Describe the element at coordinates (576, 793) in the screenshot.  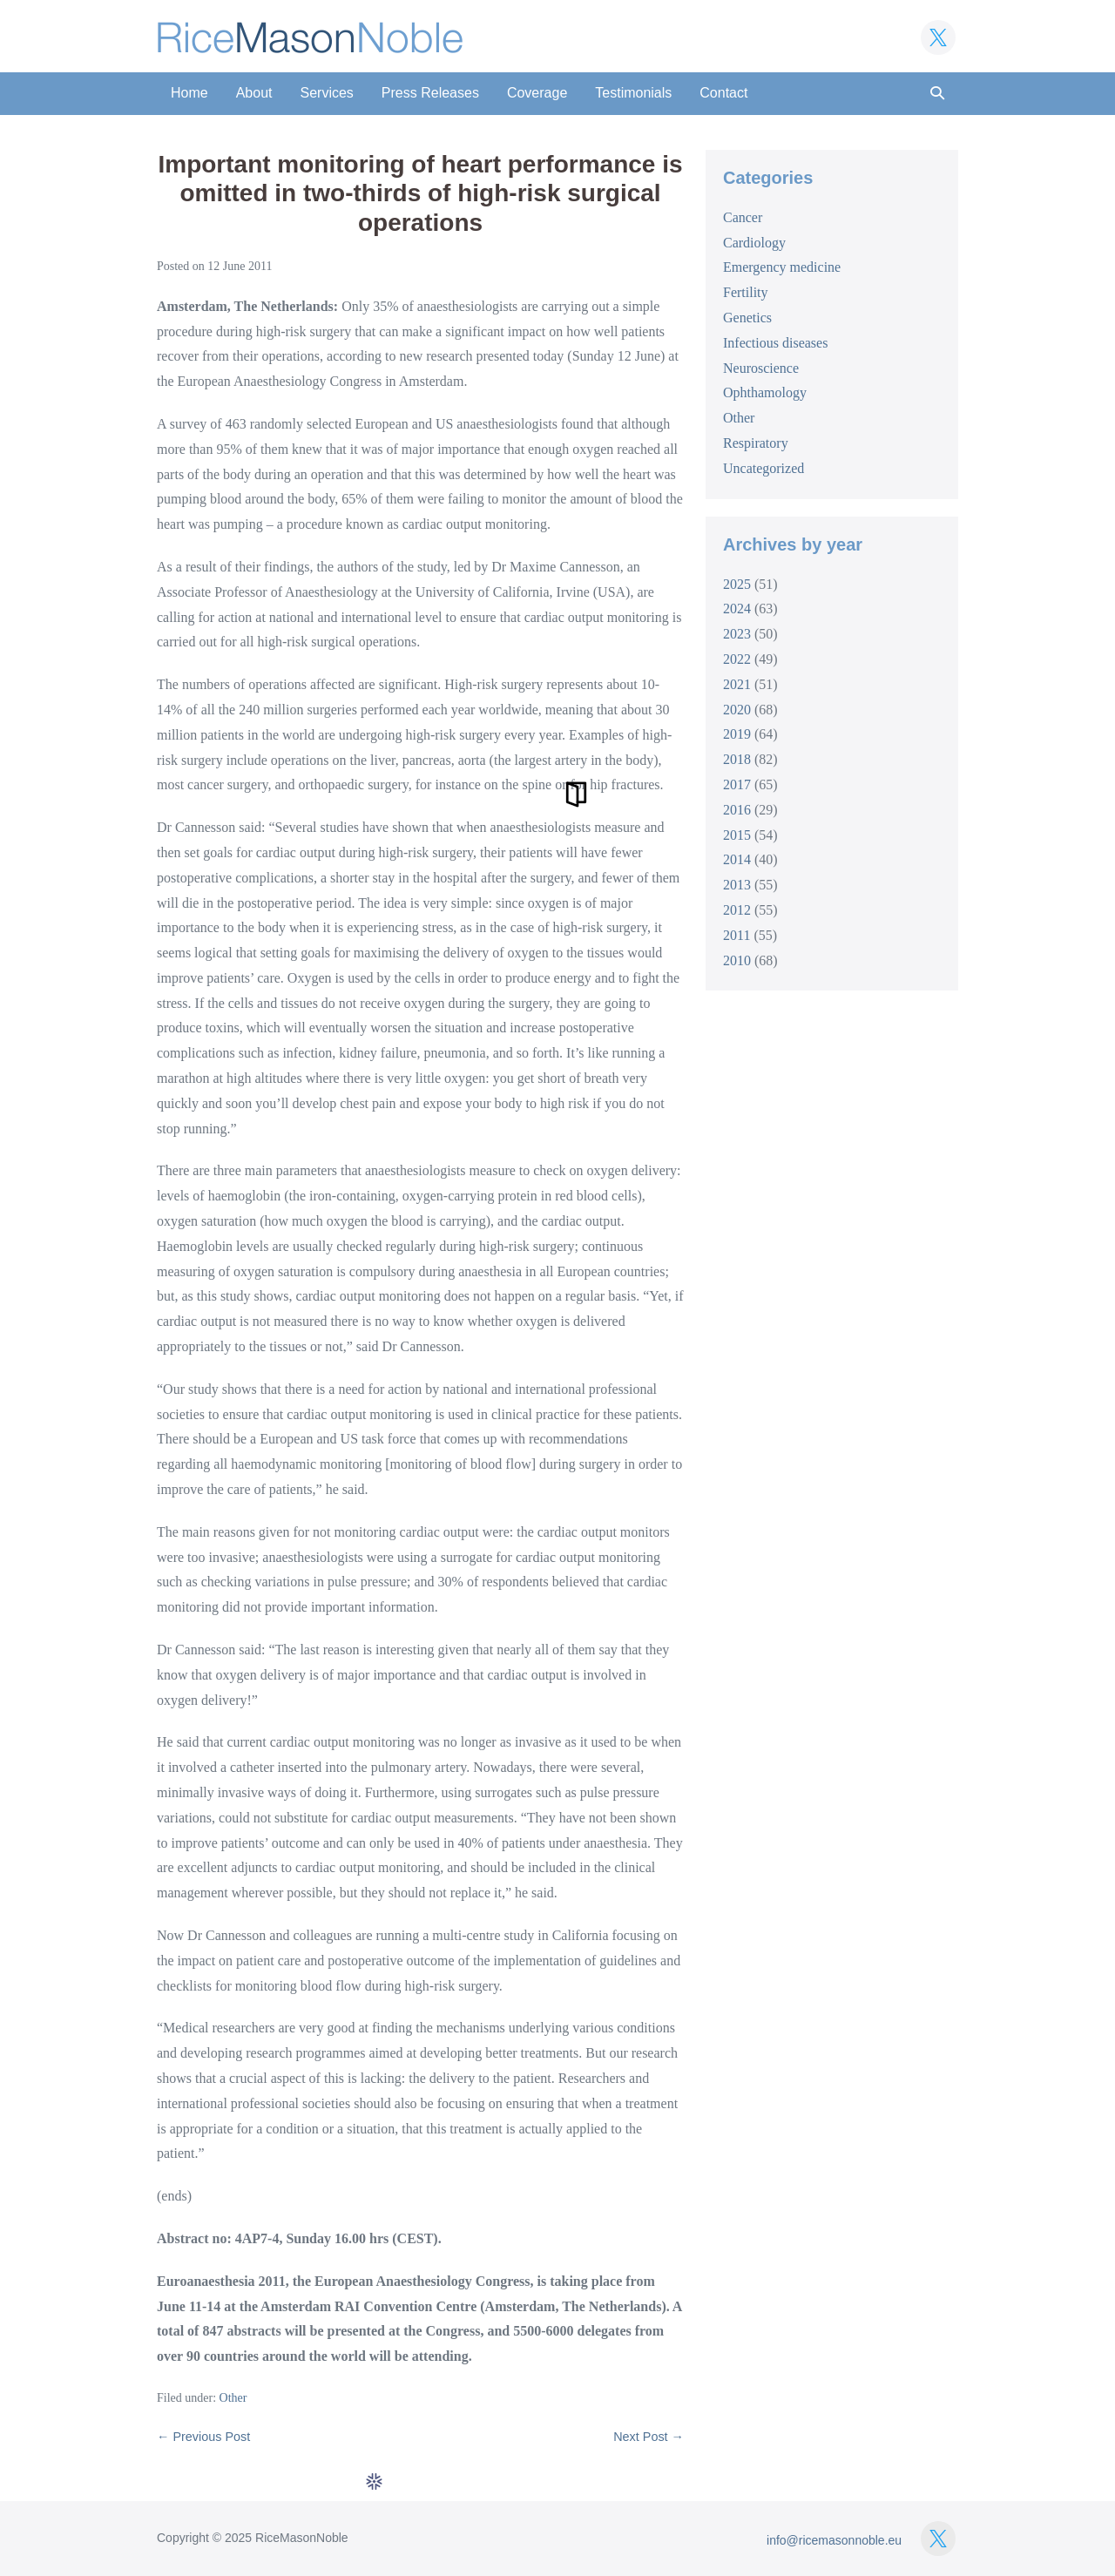
I see `switch to dual-screen or split view mode` at that location.